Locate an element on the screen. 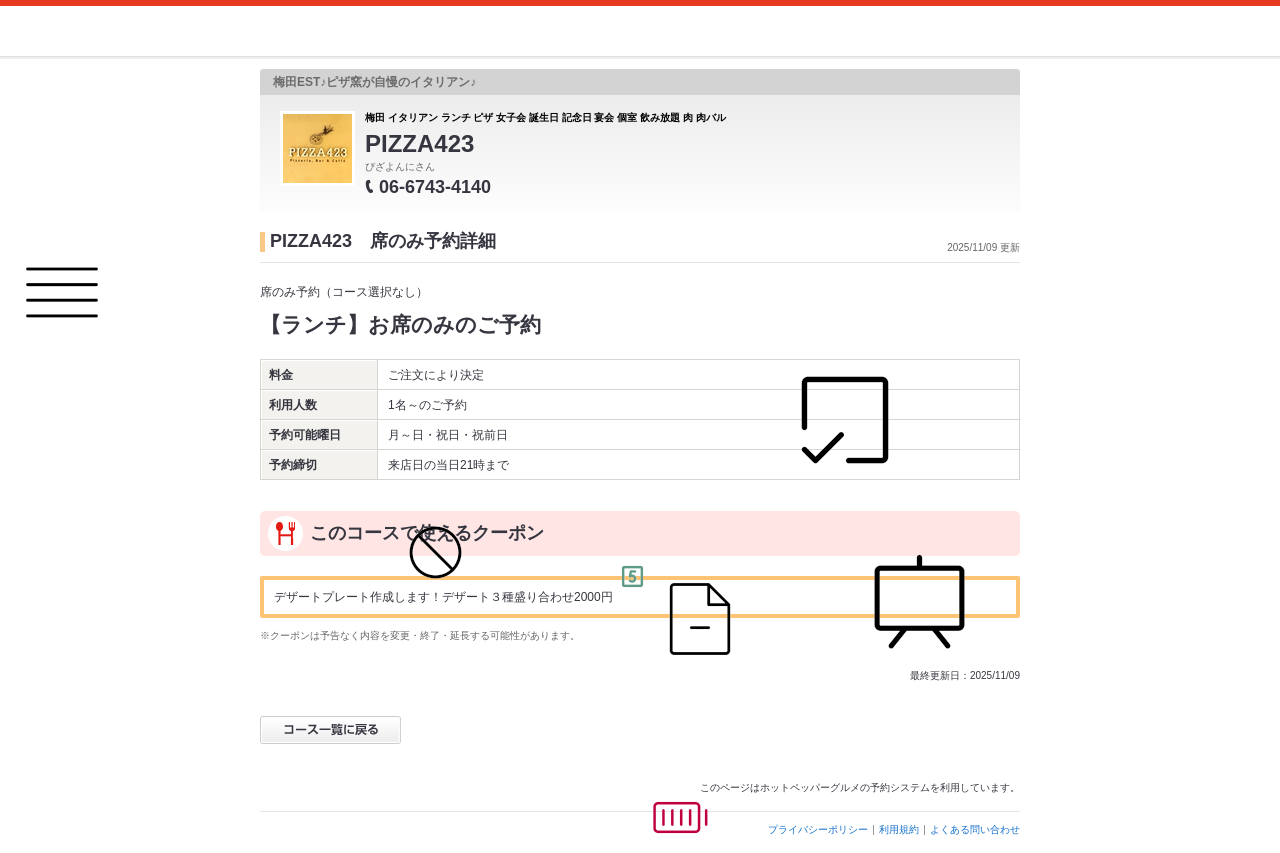 This screenshot has height=853, width=1280. start or view a presentation is located at coordinates (919, 603).